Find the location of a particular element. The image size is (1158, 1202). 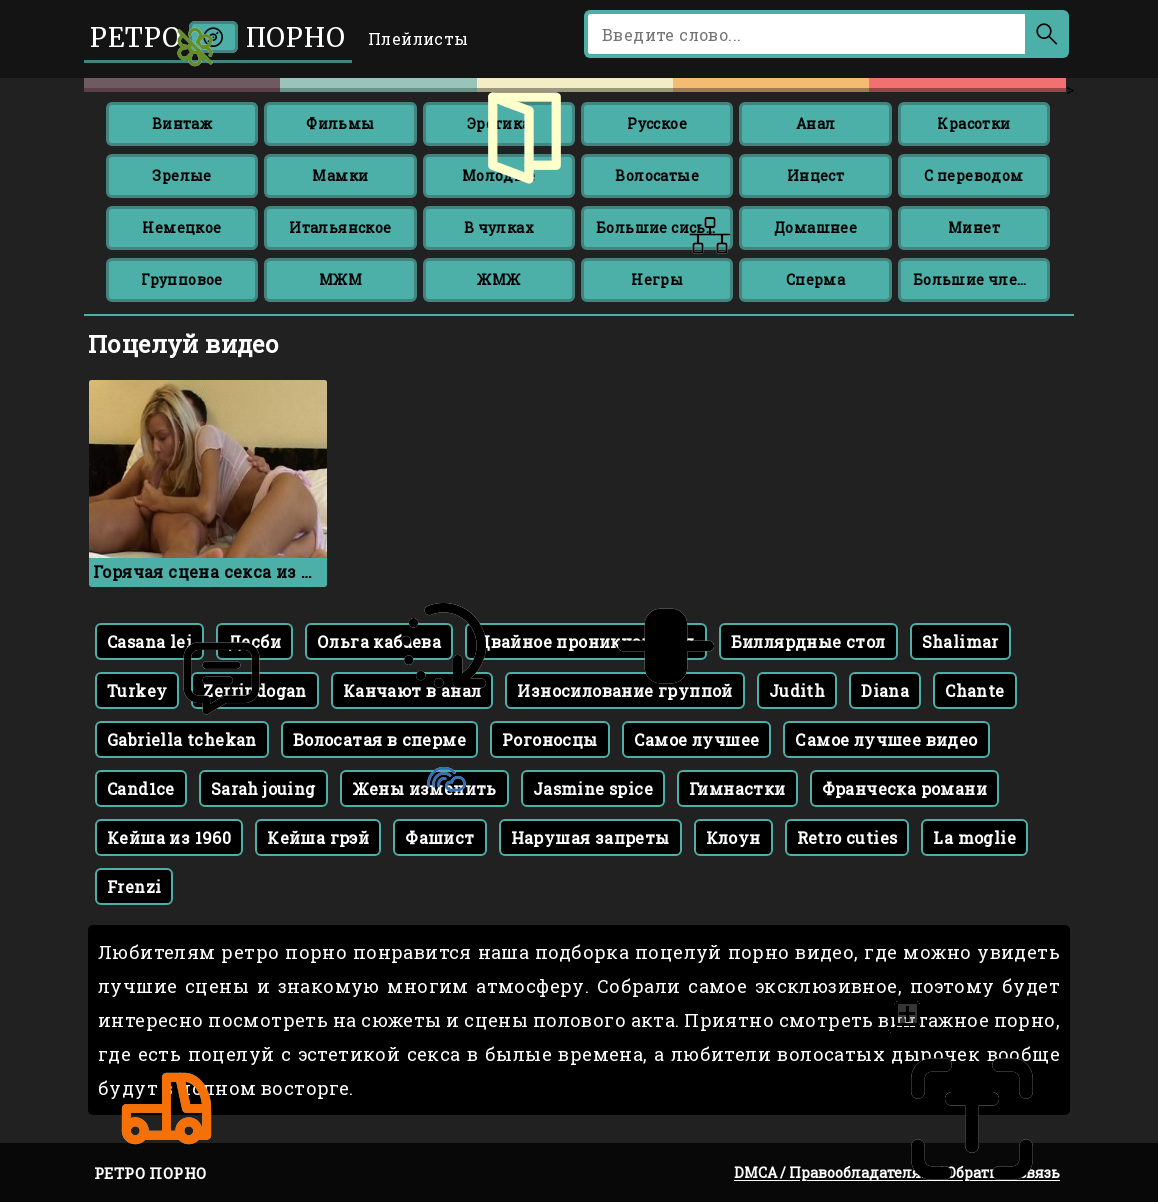

disable or hide floral/nature content is located at coordinates (195, 47).